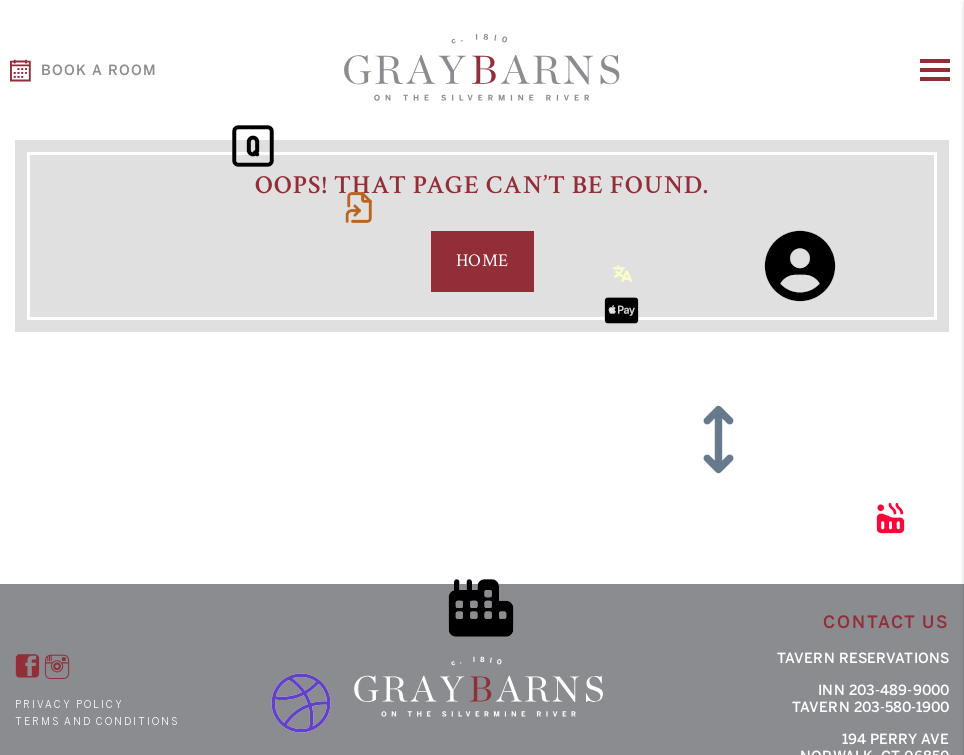  Describe the element at coordinates (481, 608) in the screenshot. I see `view city or urban location` at that location.